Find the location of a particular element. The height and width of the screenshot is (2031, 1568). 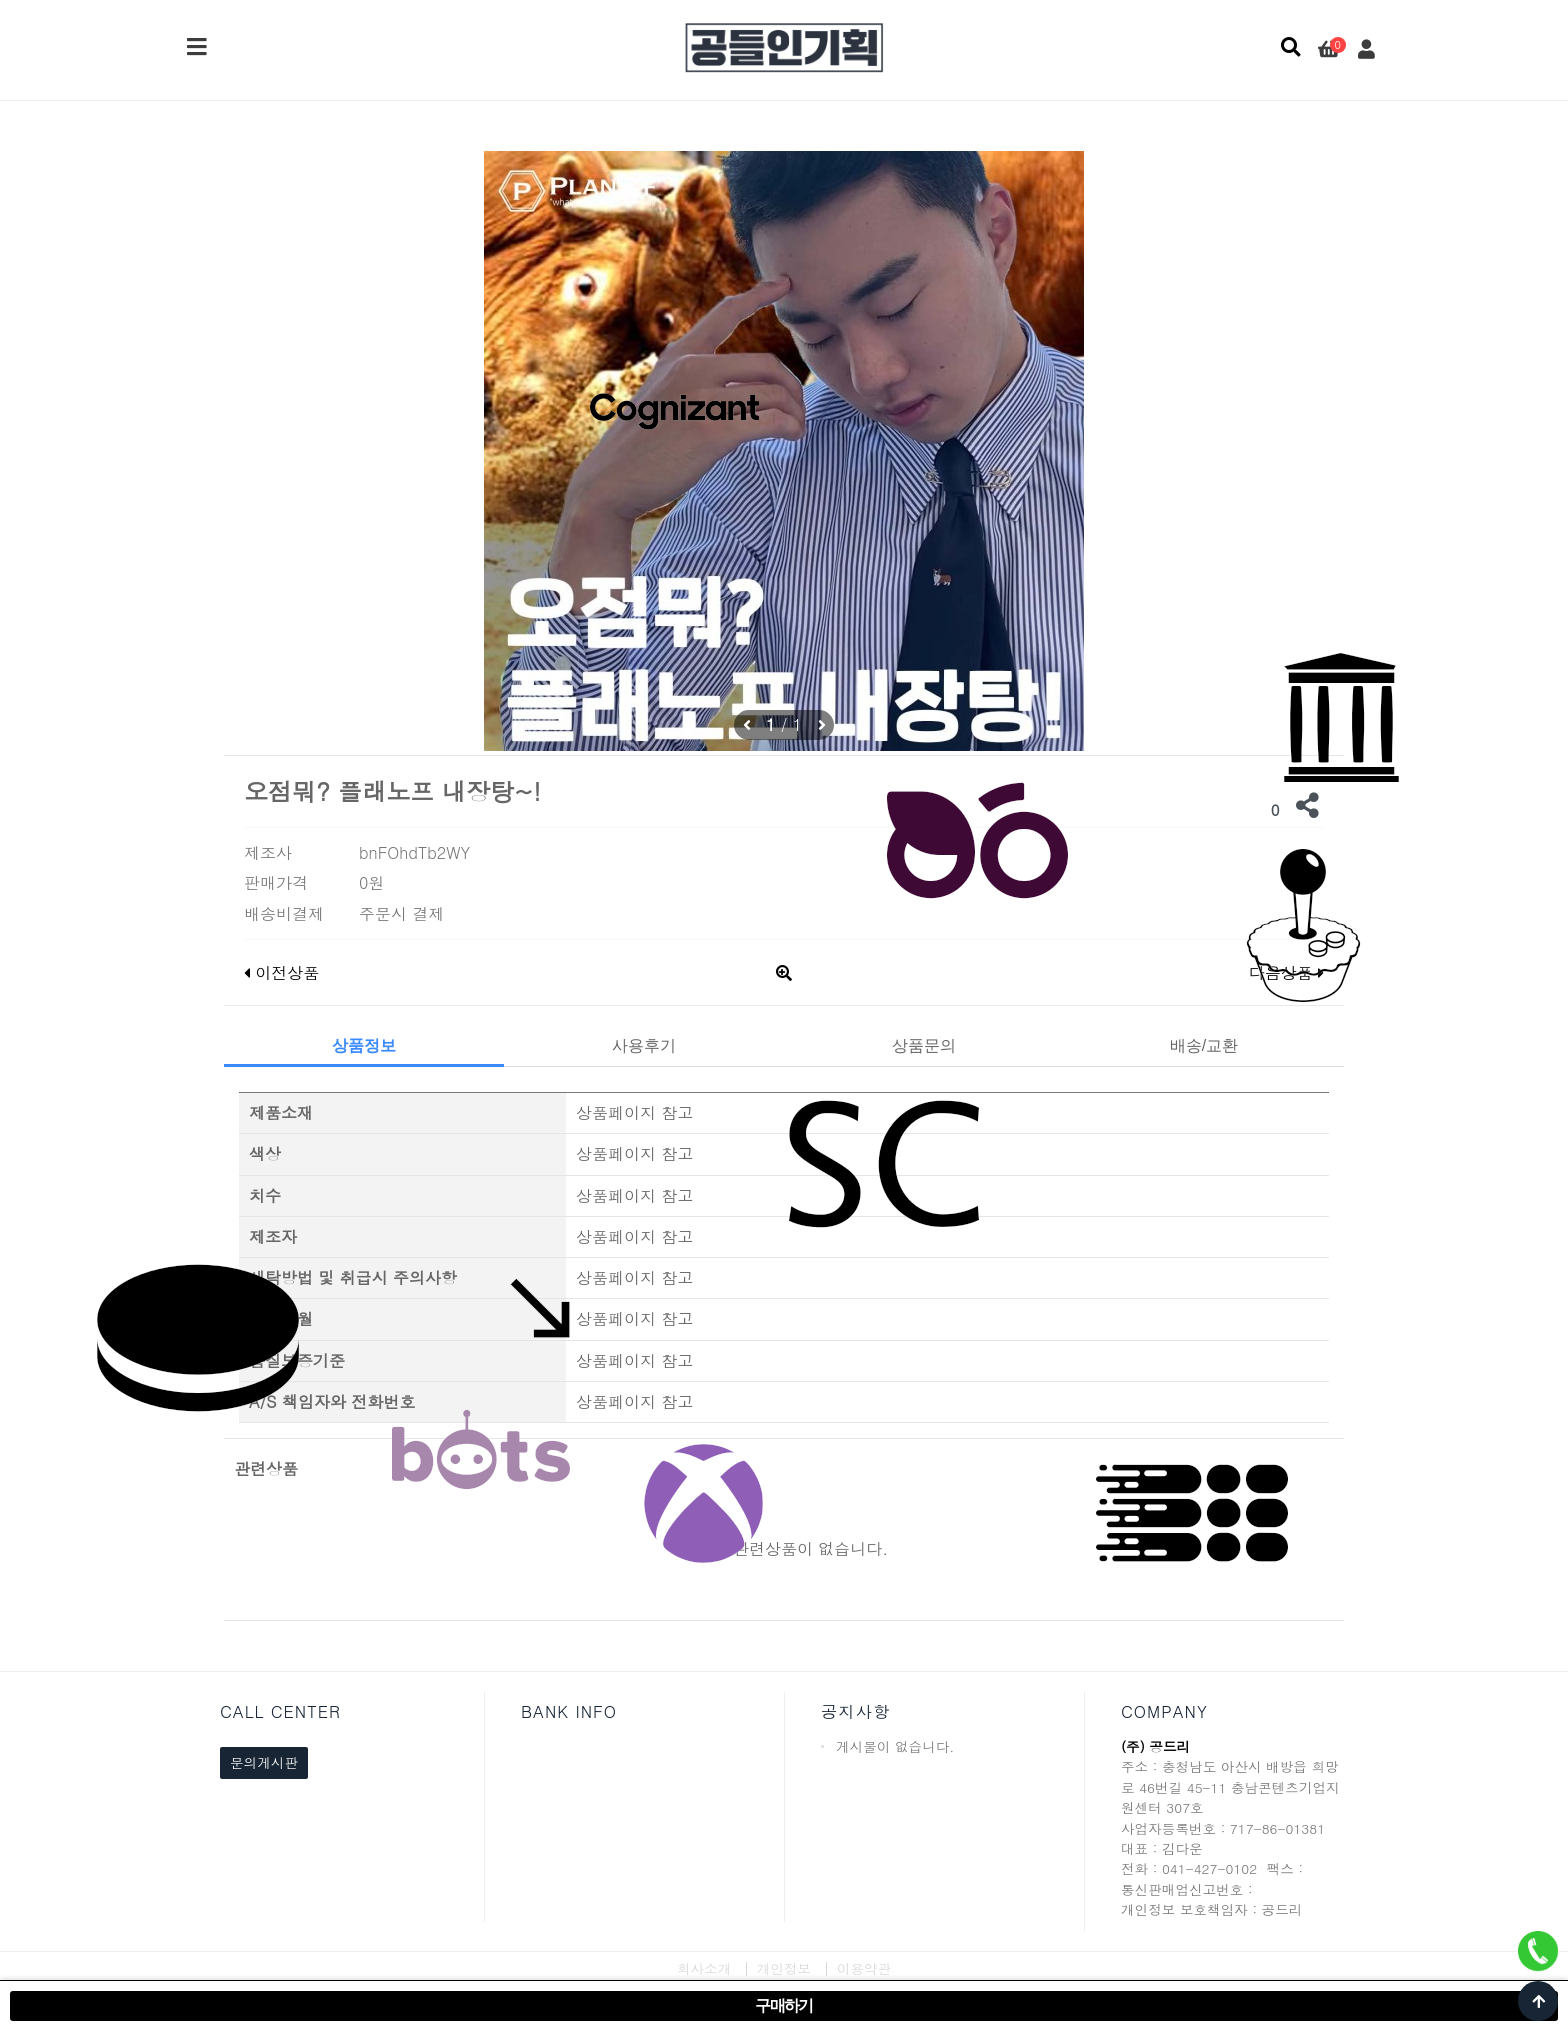

navigate to next section below is located at coordinates (541, 1309).